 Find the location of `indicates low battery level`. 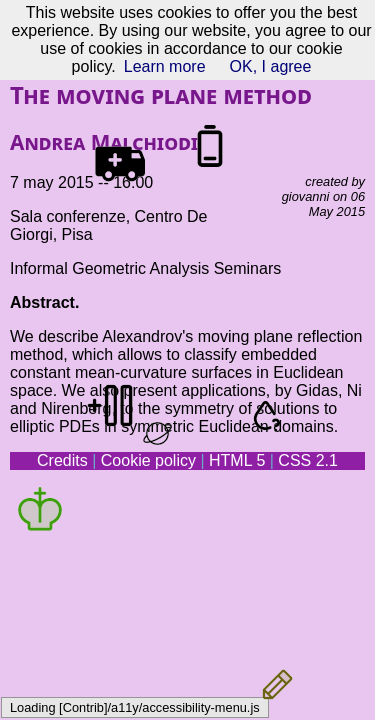

indicates low battery level is located at coordinates (210, 146).